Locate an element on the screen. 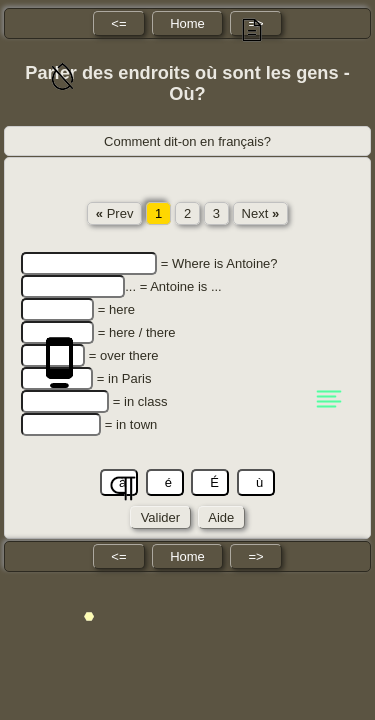 The image size is (375, 720). dock your device to a charging station is located at coordinates (59, 362).